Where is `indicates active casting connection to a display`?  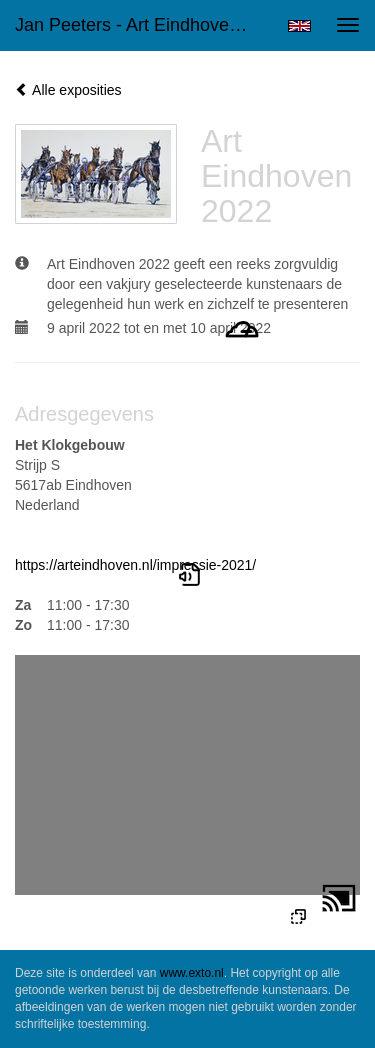
indicates active casting connection to a display is located at coordinates (339, 898).